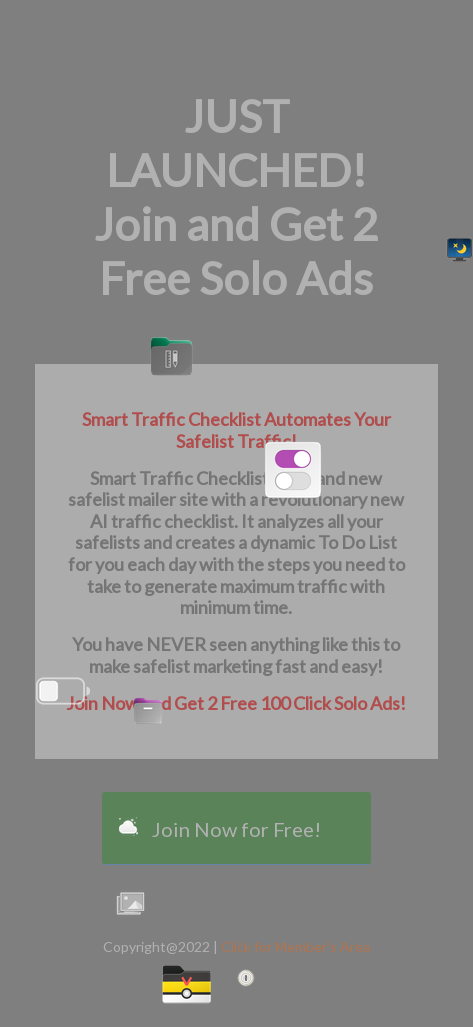  Describe the element at coordinates (148, 711) in the screenshot. I see `open the file manager application` at that location.